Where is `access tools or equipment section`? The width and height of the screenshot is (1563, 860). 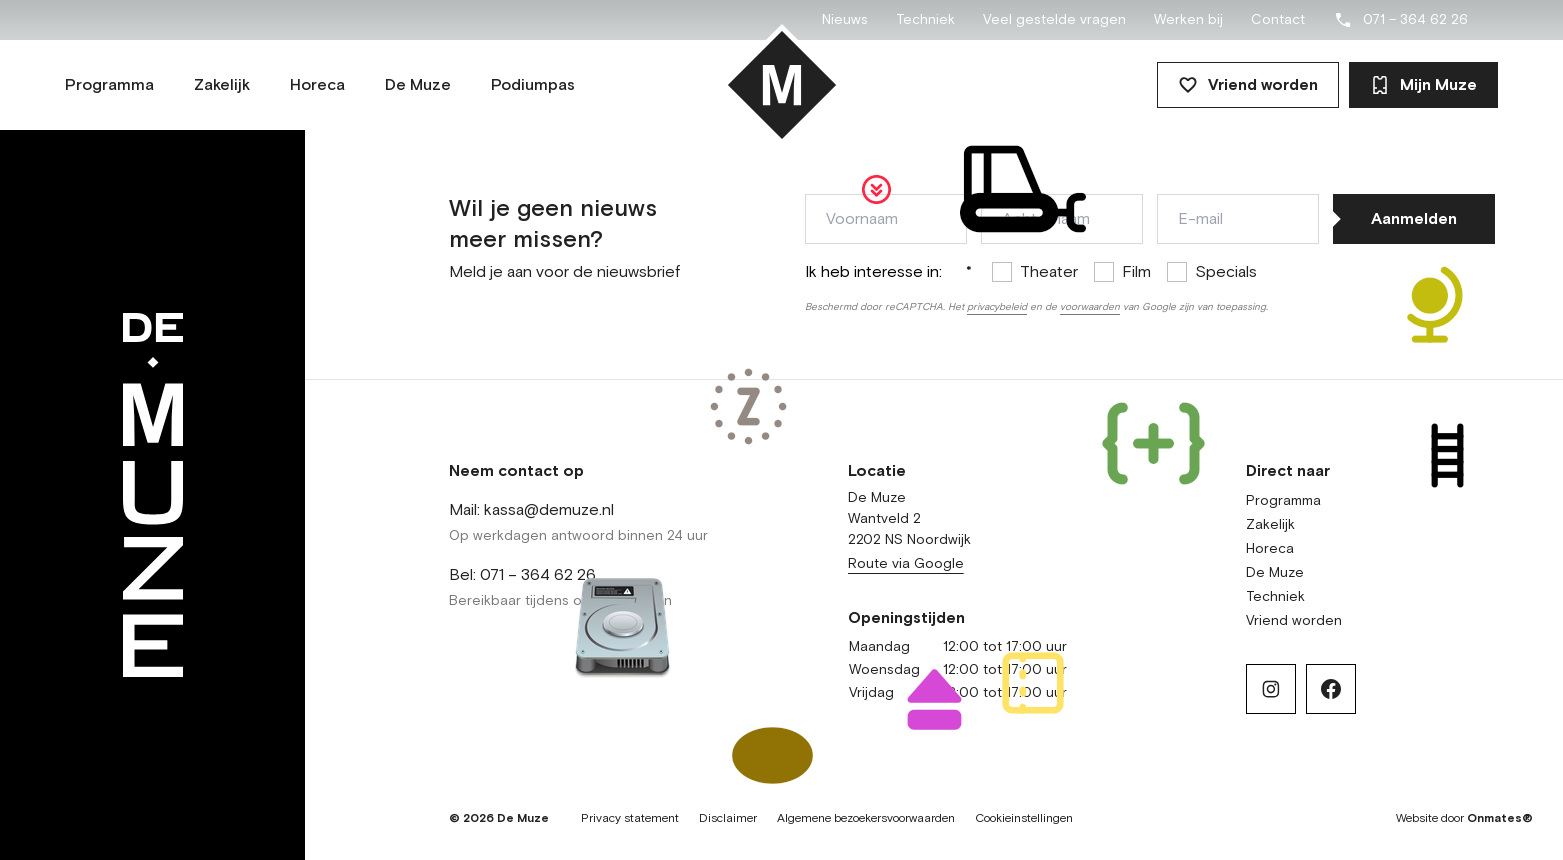 access tools or equipment section is located at coordinates (1447, 455).